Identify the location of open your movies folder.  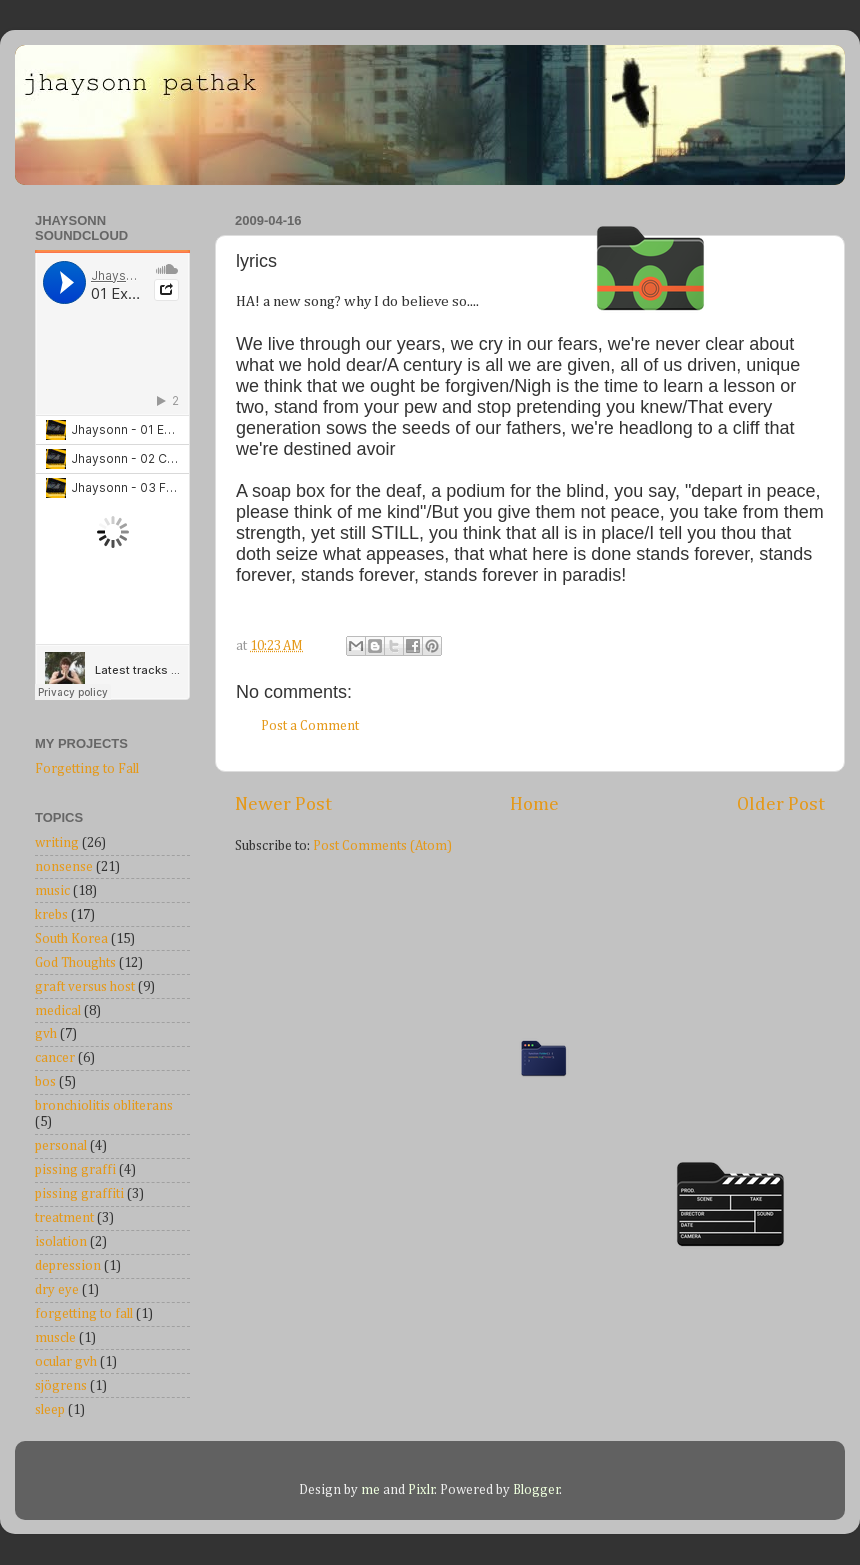
(730, 1207).